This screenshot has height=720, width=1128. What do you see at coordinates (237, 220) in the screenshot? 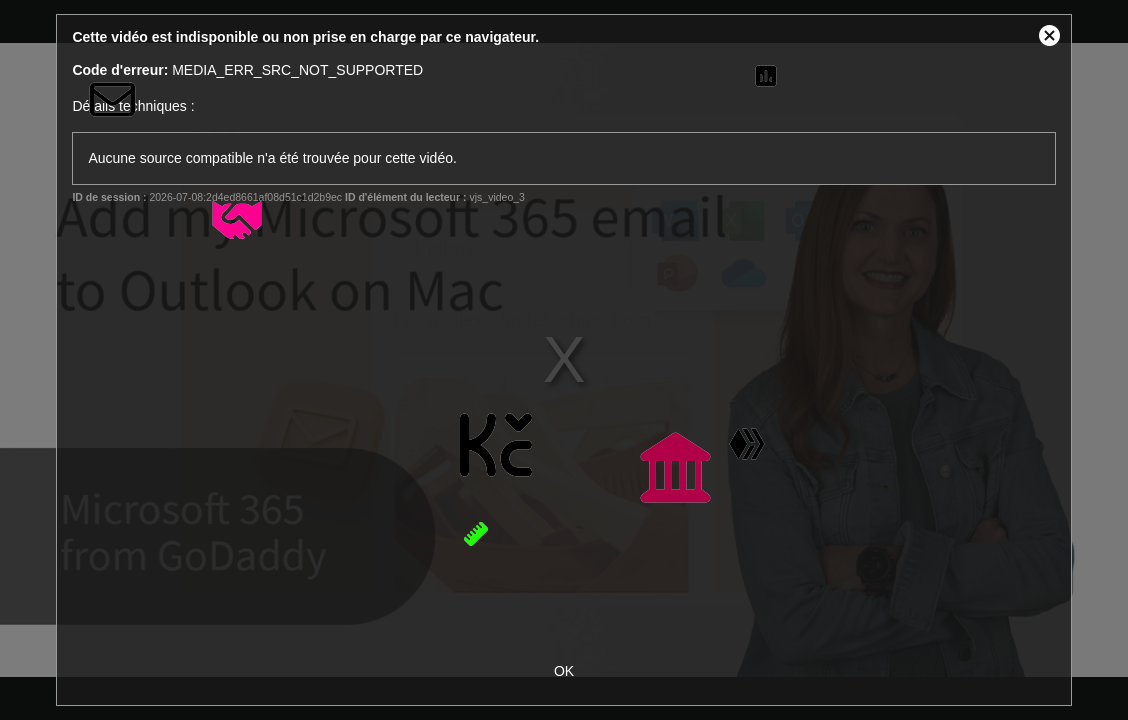
I see `confirm a partnership or agreement` at bounding box center [237, 220].